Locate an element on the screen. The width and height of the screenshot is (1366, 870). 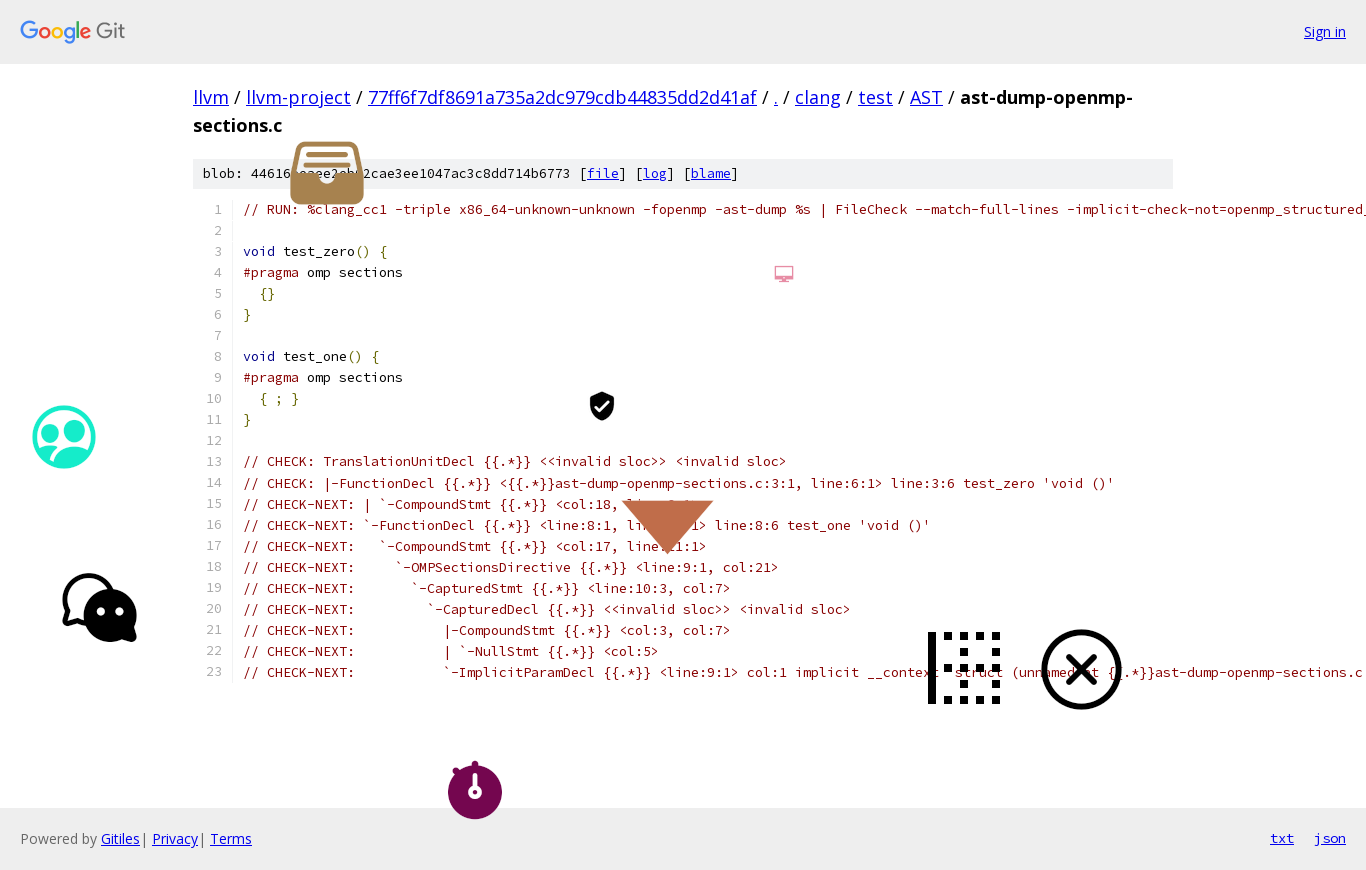
start or stop a timer is located at coordinates (475, 790).